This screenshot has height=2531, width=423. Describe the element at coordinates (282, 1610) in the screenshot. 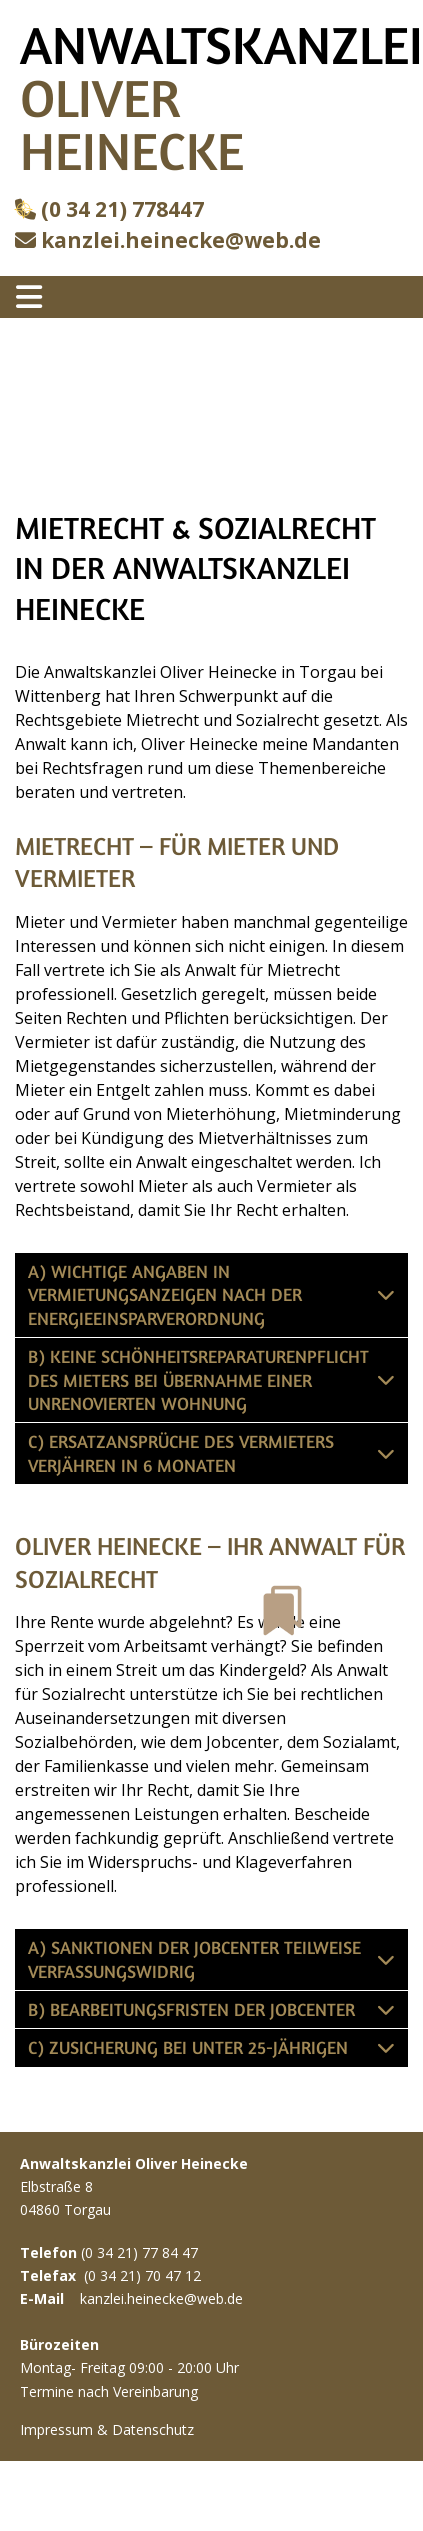

I see `view your saved bookmarks` at that location.